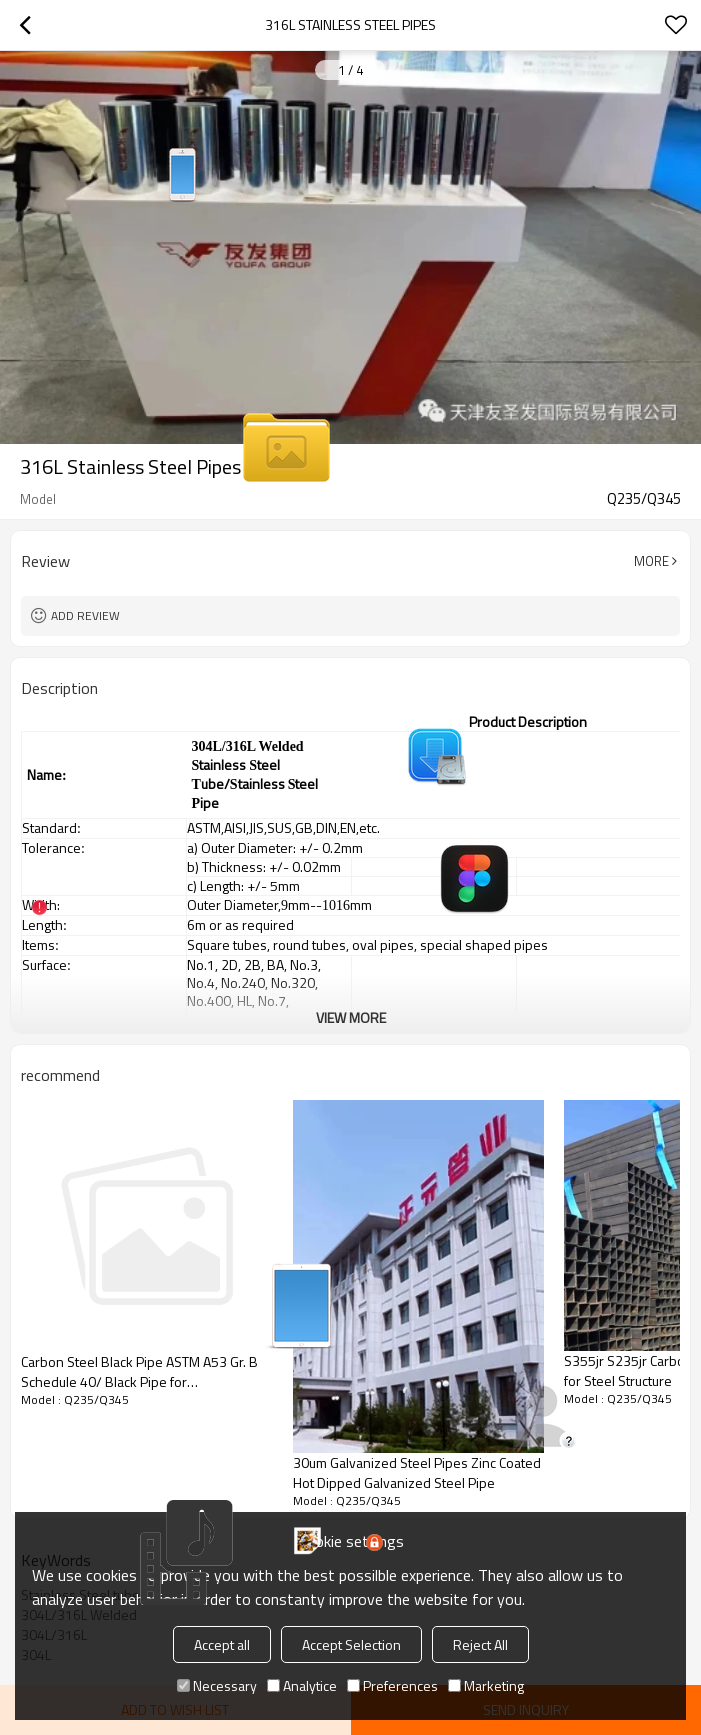  Describe the element at coordinates (39, 907) in the screenshot. I see `indicates a warning or alert requiring attention` at that location.